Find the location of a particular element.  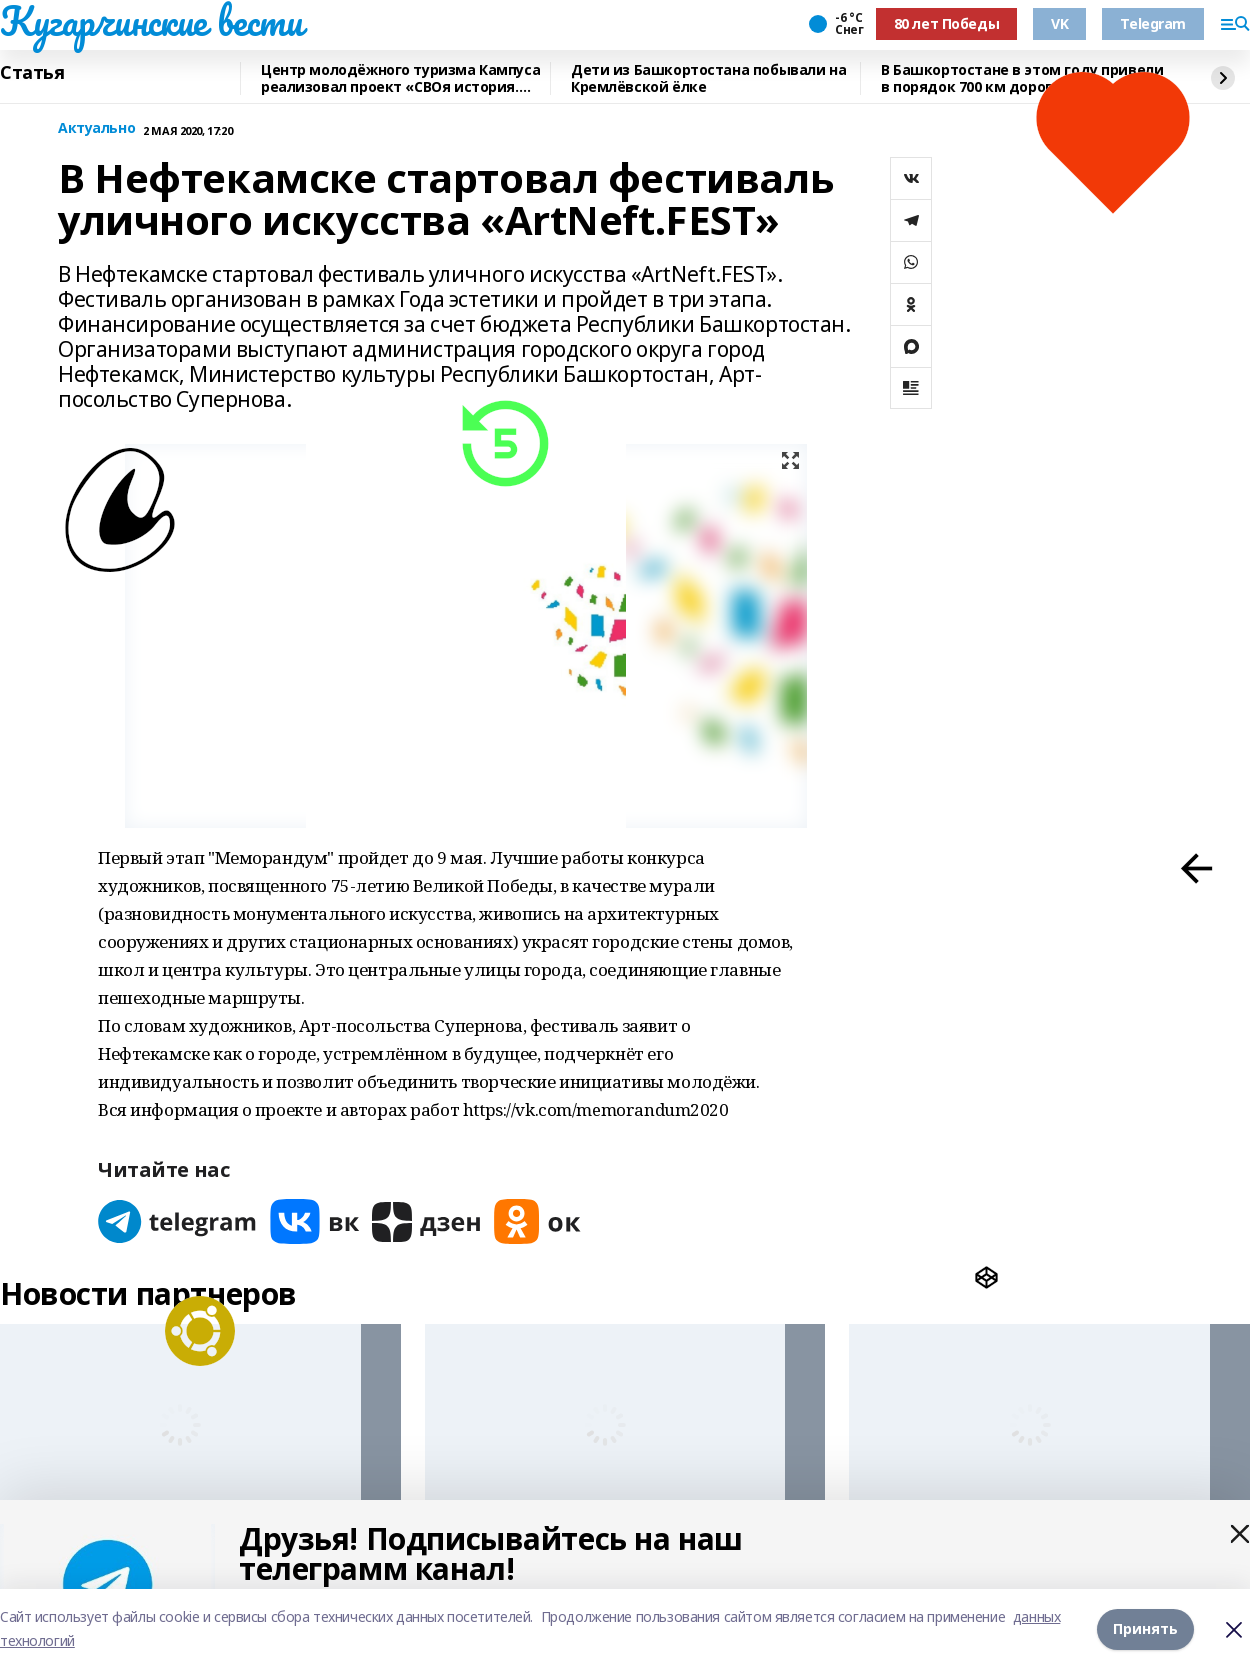

crewai logo is located at coordinates (120, 510).